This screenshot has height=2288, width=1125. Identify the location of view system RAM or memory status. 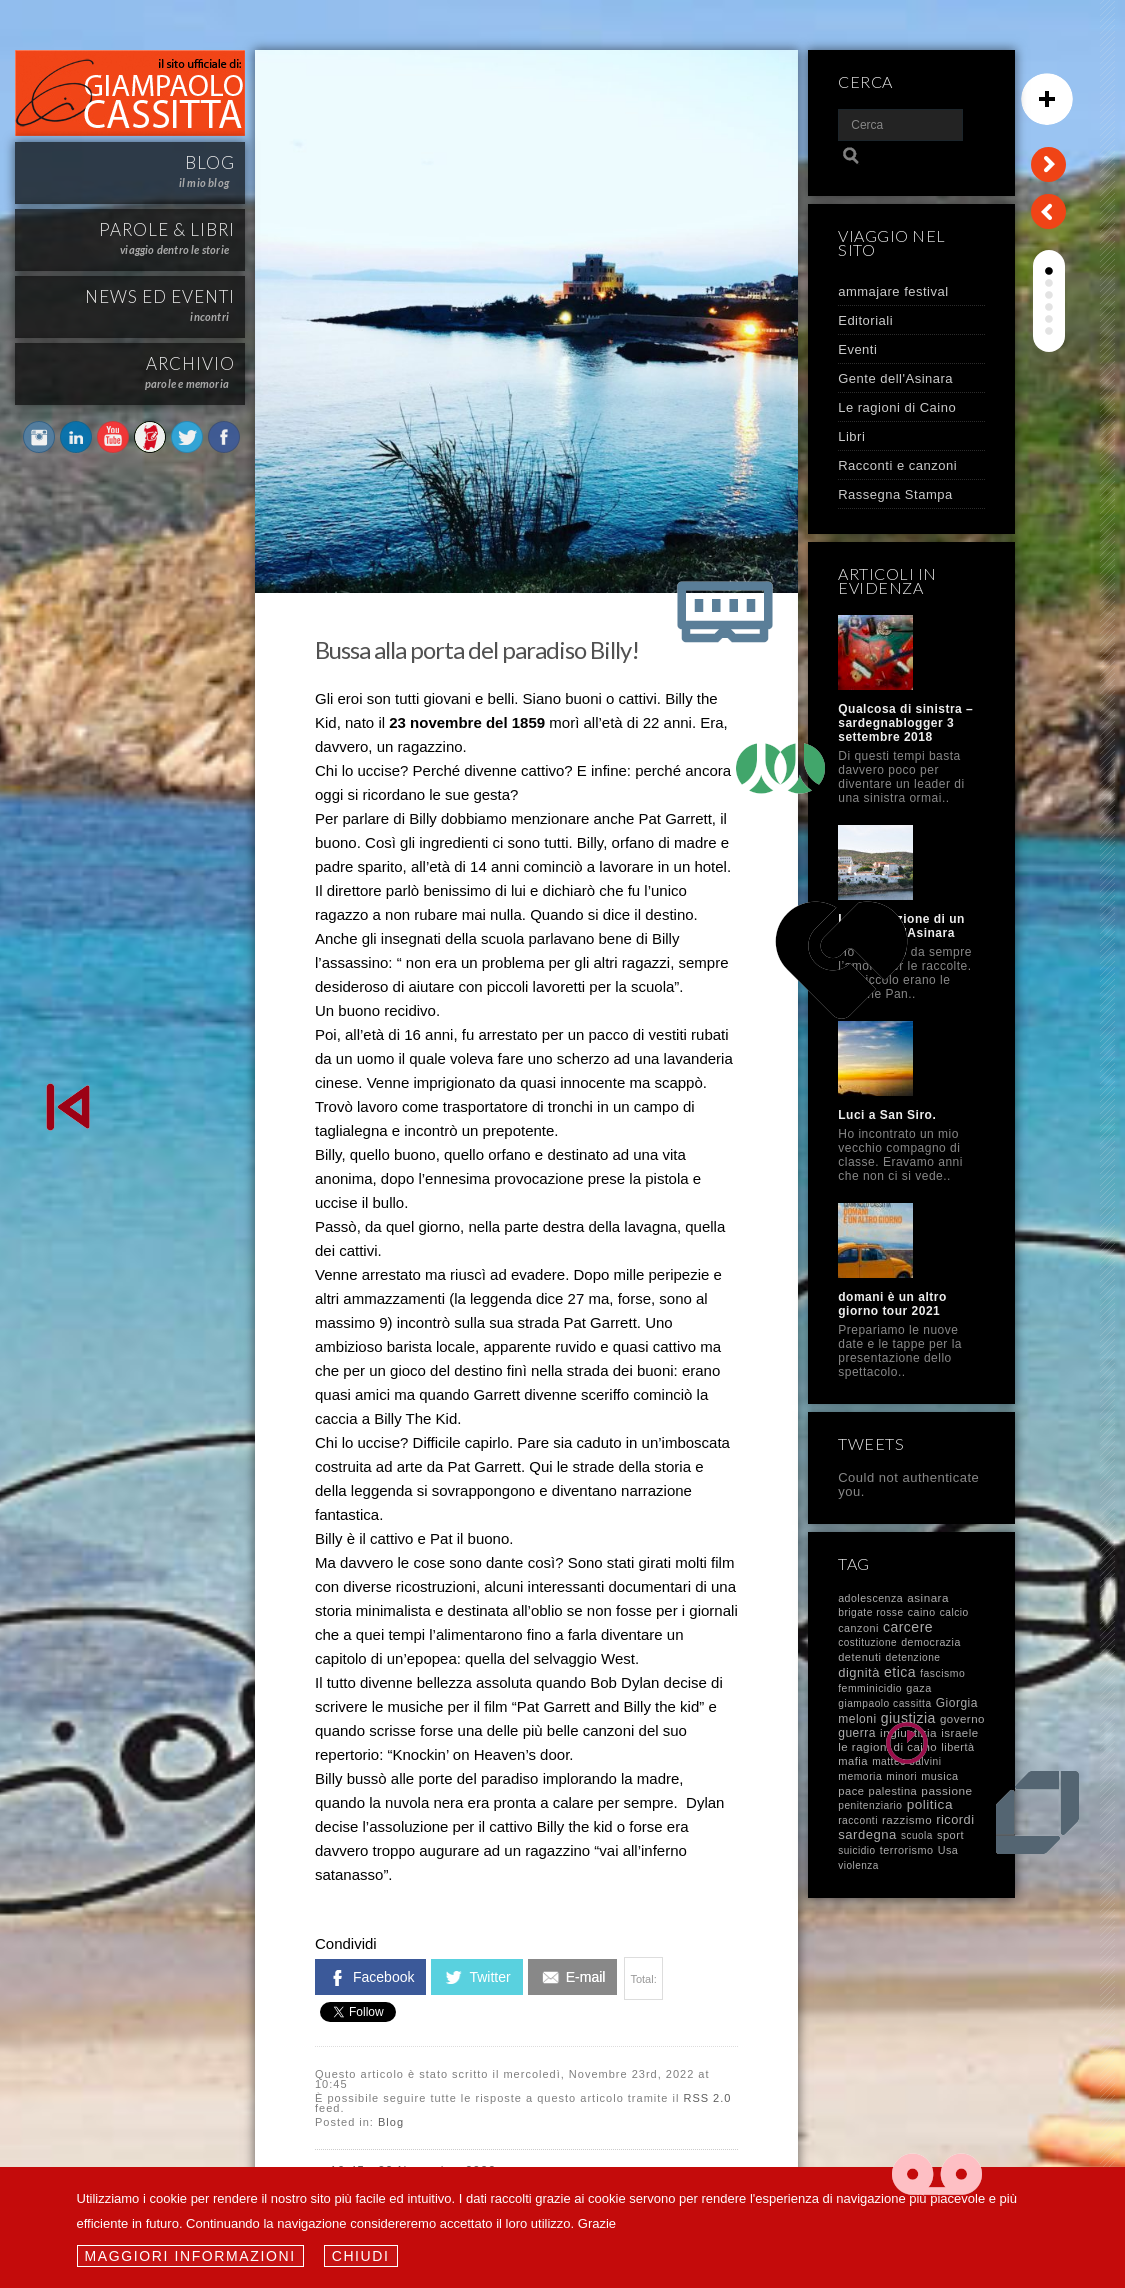
(725, 612).